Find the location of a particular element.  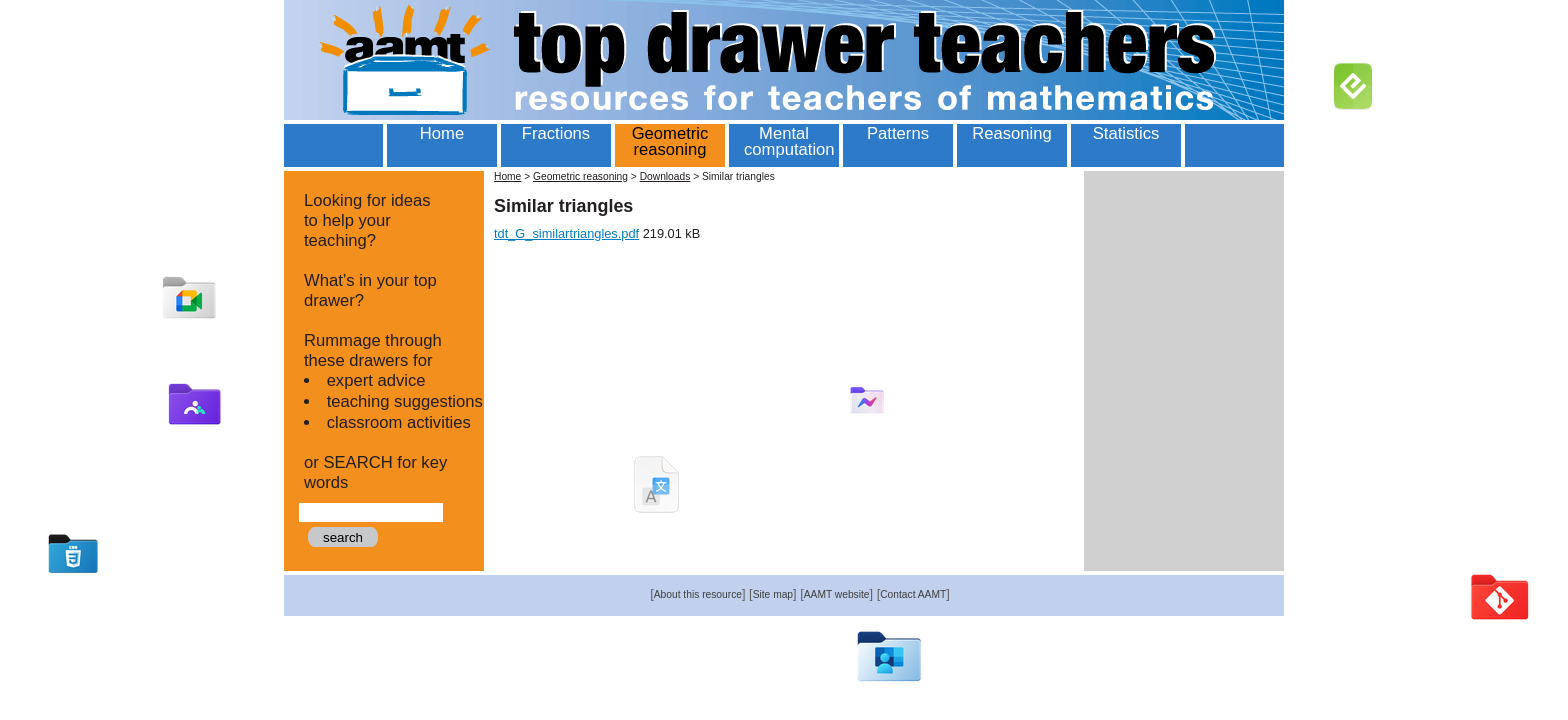

open messenger app folder is located at coordinates (867, 401).